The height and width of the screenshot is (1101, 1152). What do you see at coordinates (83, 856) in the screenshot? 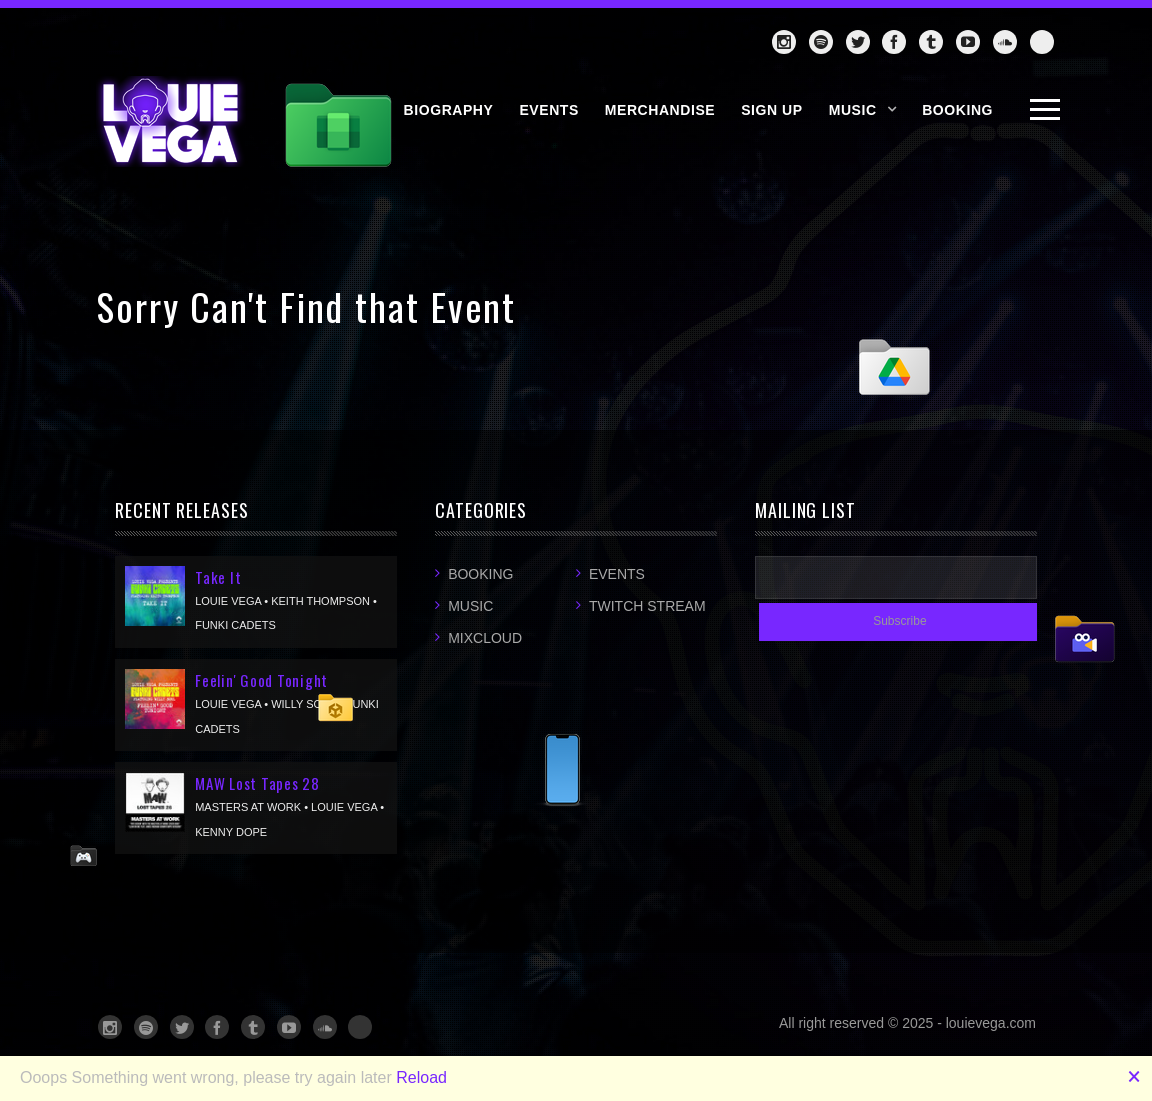
I see `open microsoft games folder` at bounding box center [83, 856].